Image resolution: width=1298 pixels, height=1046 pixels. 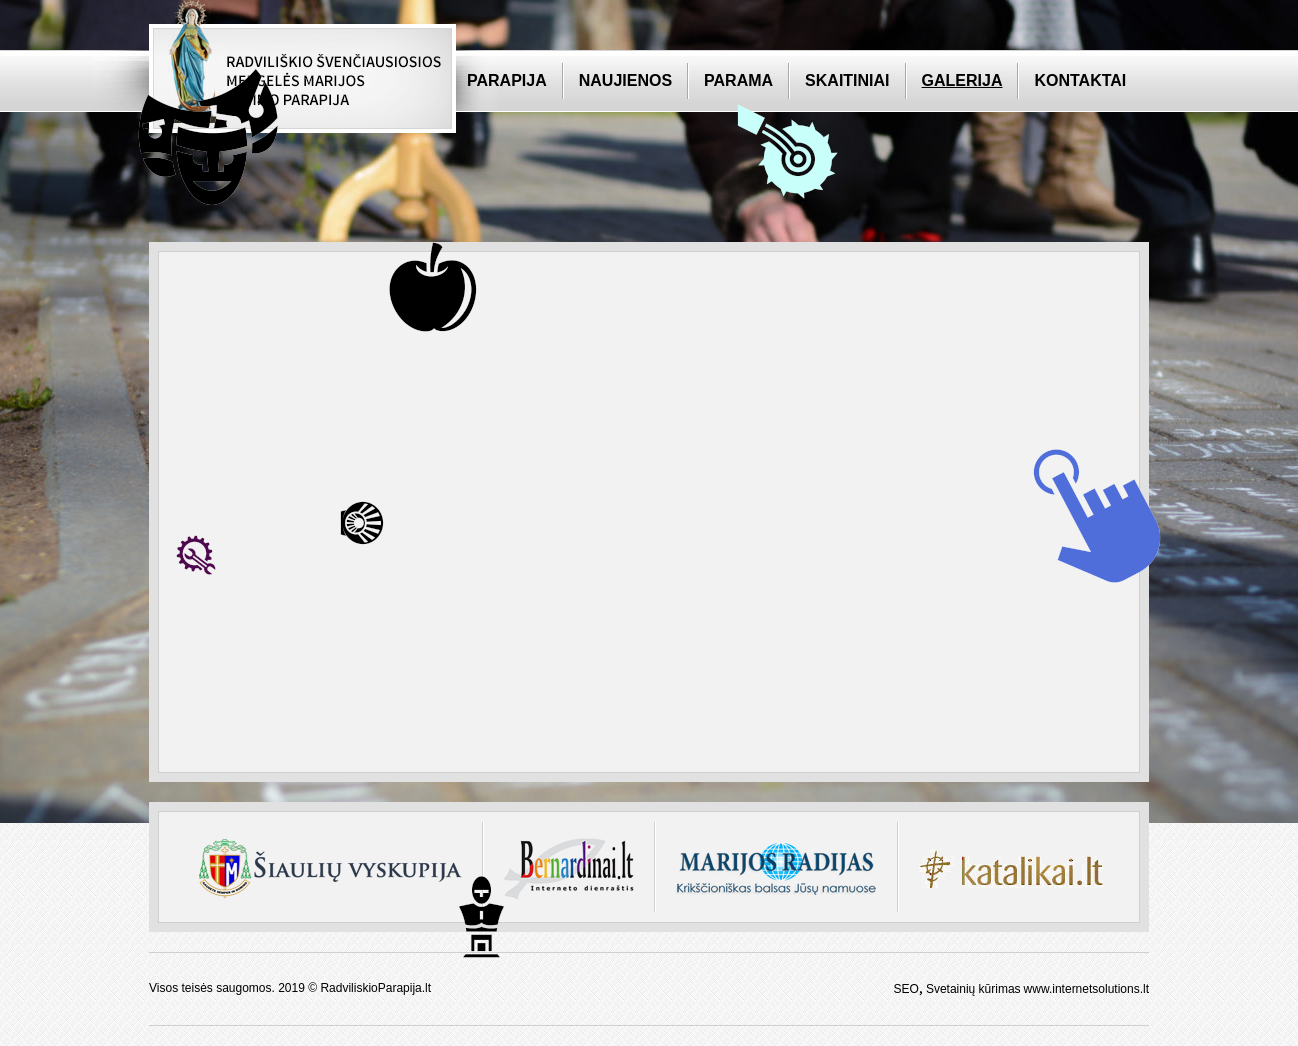 I want to click on access theater or entertainment section, so click(x=208, y=135).